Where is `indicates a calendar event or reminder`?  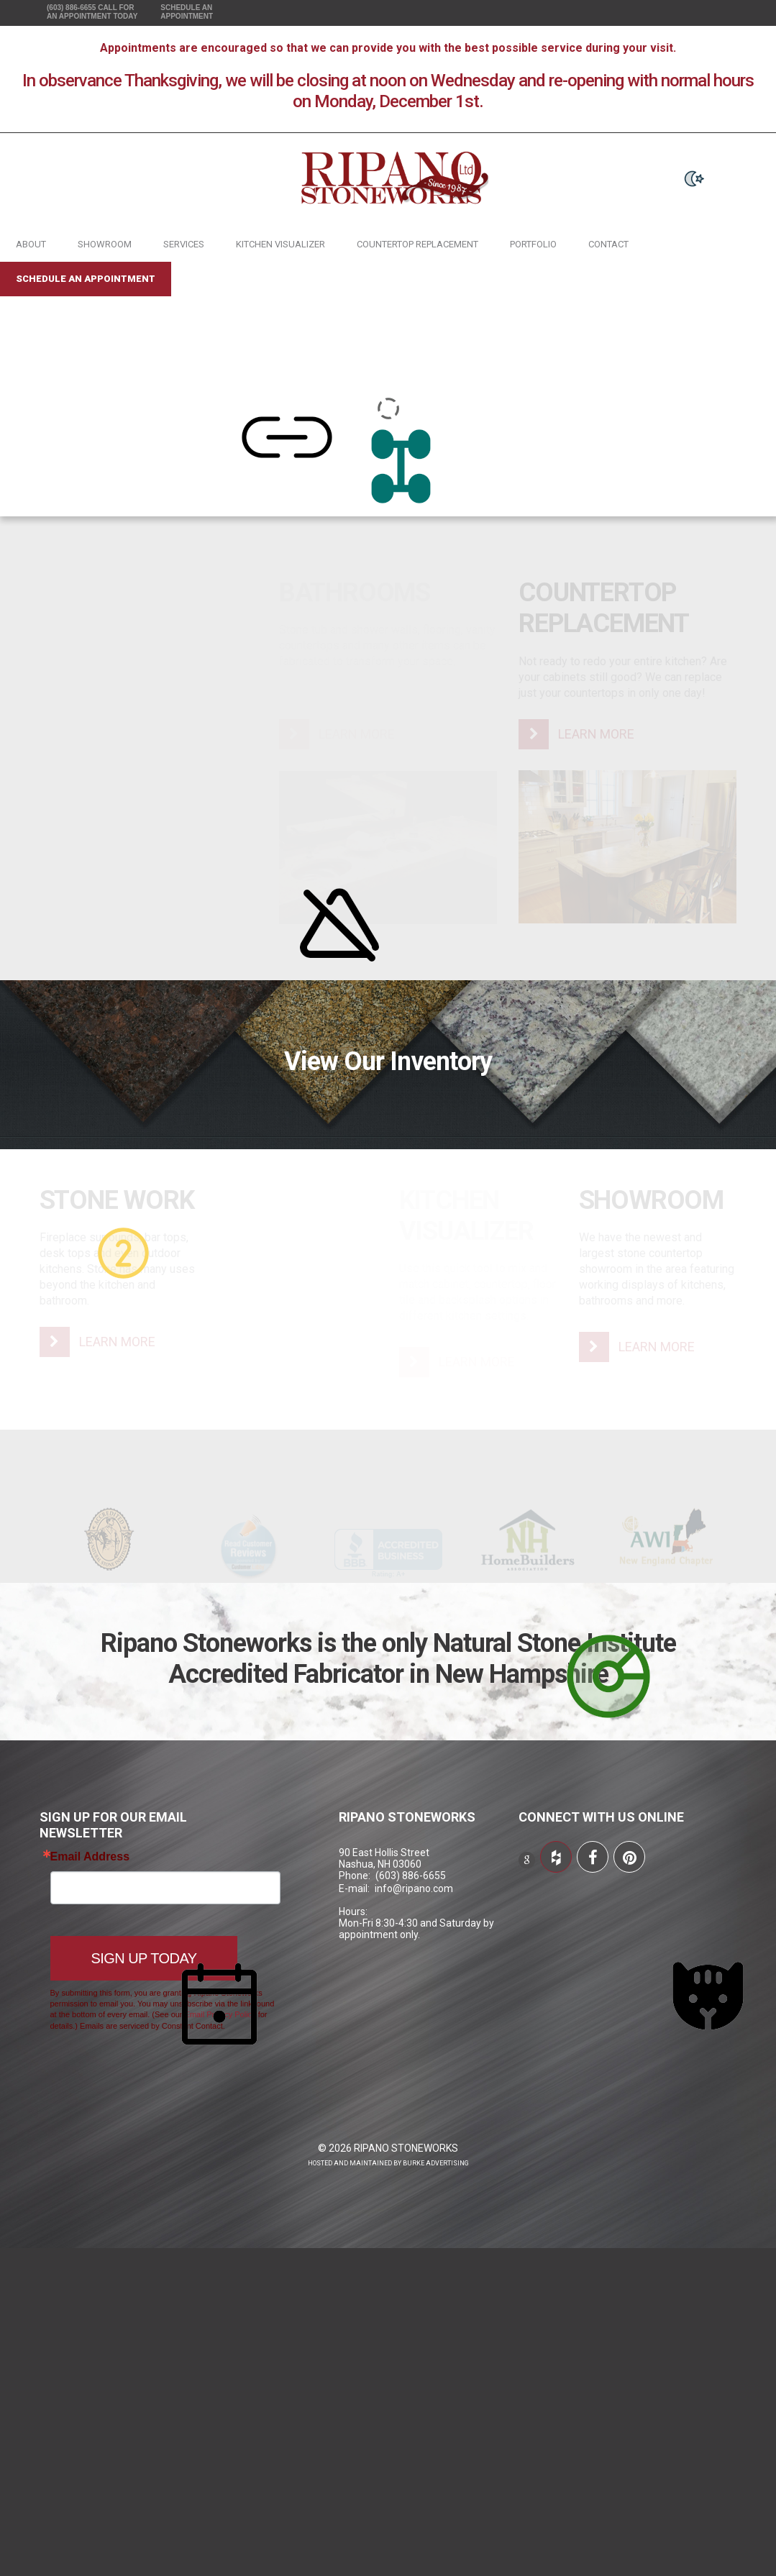
indicates a calendar event or reminder is located at coordinates (219, 2007).